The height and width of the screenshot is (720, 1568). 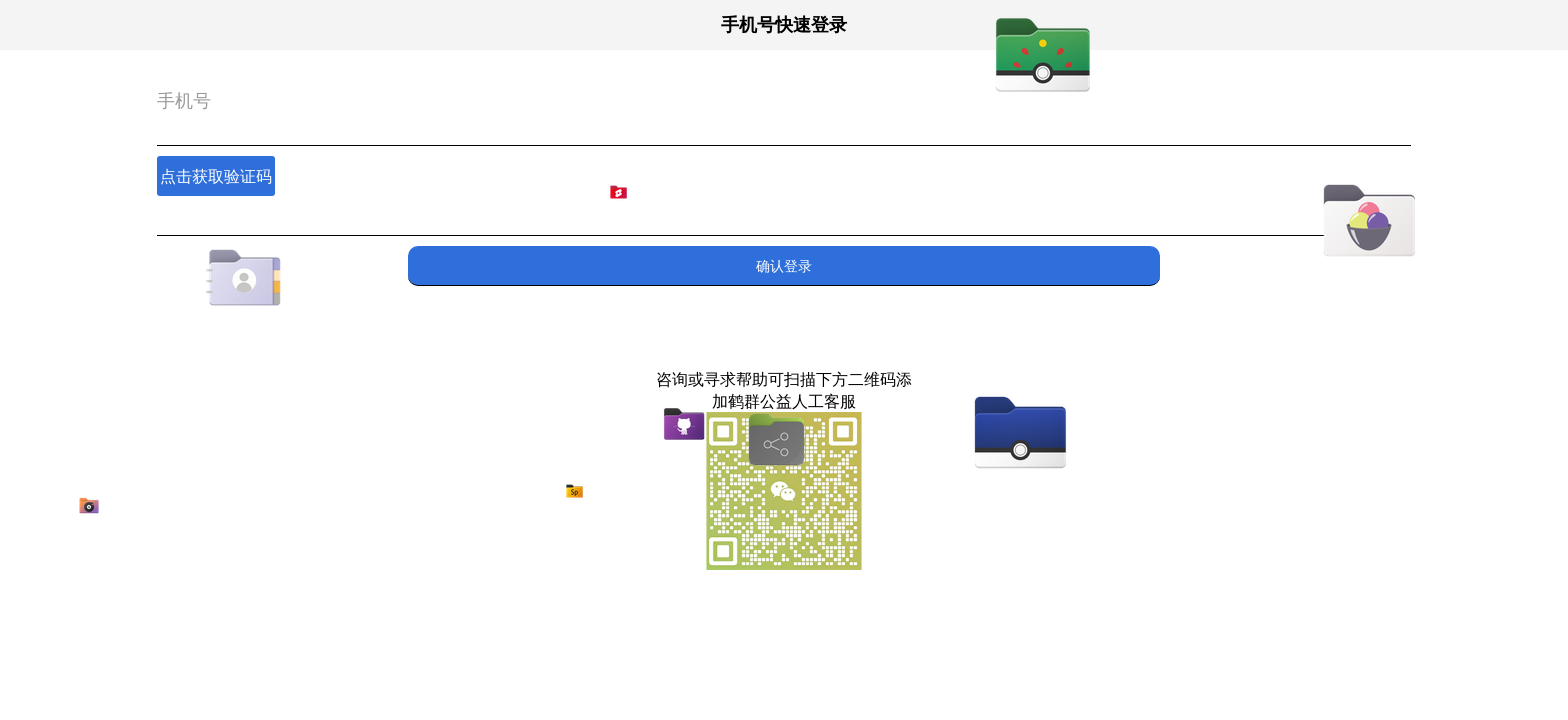 I want to click on open microsoft contacts folder, so click(x=244, y=279).